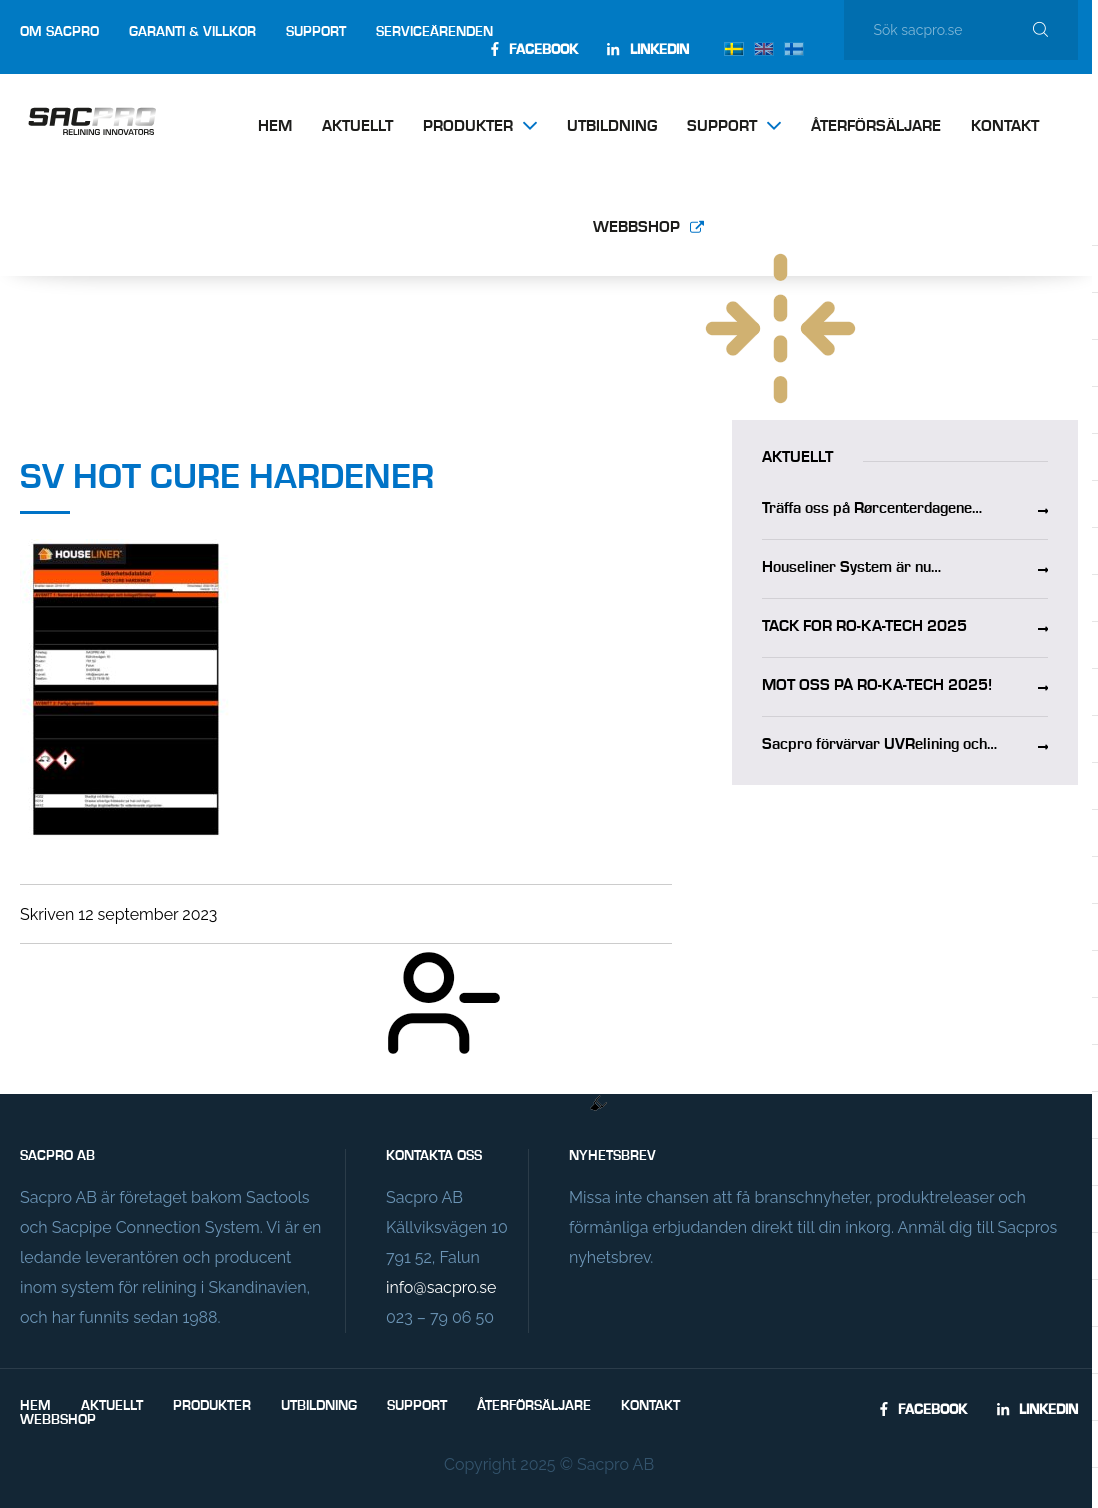  Describe the element at coordinates (598, 1104) in the screenshot. I see `highlight or mark selected text` at that location.